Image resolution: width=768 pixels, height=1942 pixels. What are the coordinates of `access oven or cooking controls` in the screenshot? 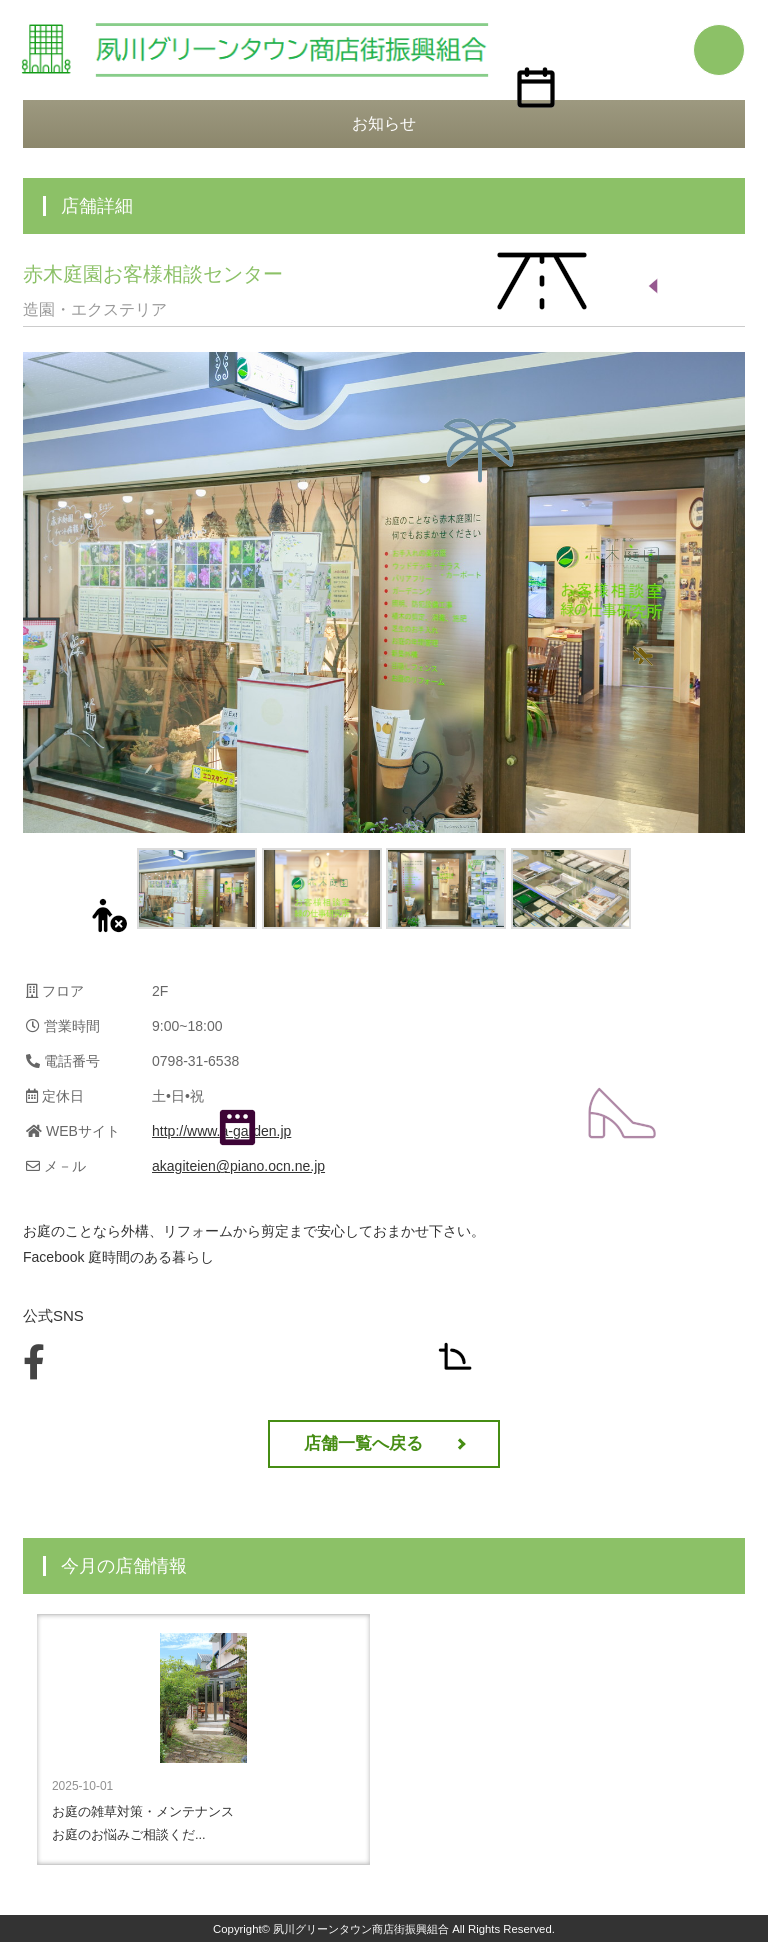 It's located at (237, 1127).